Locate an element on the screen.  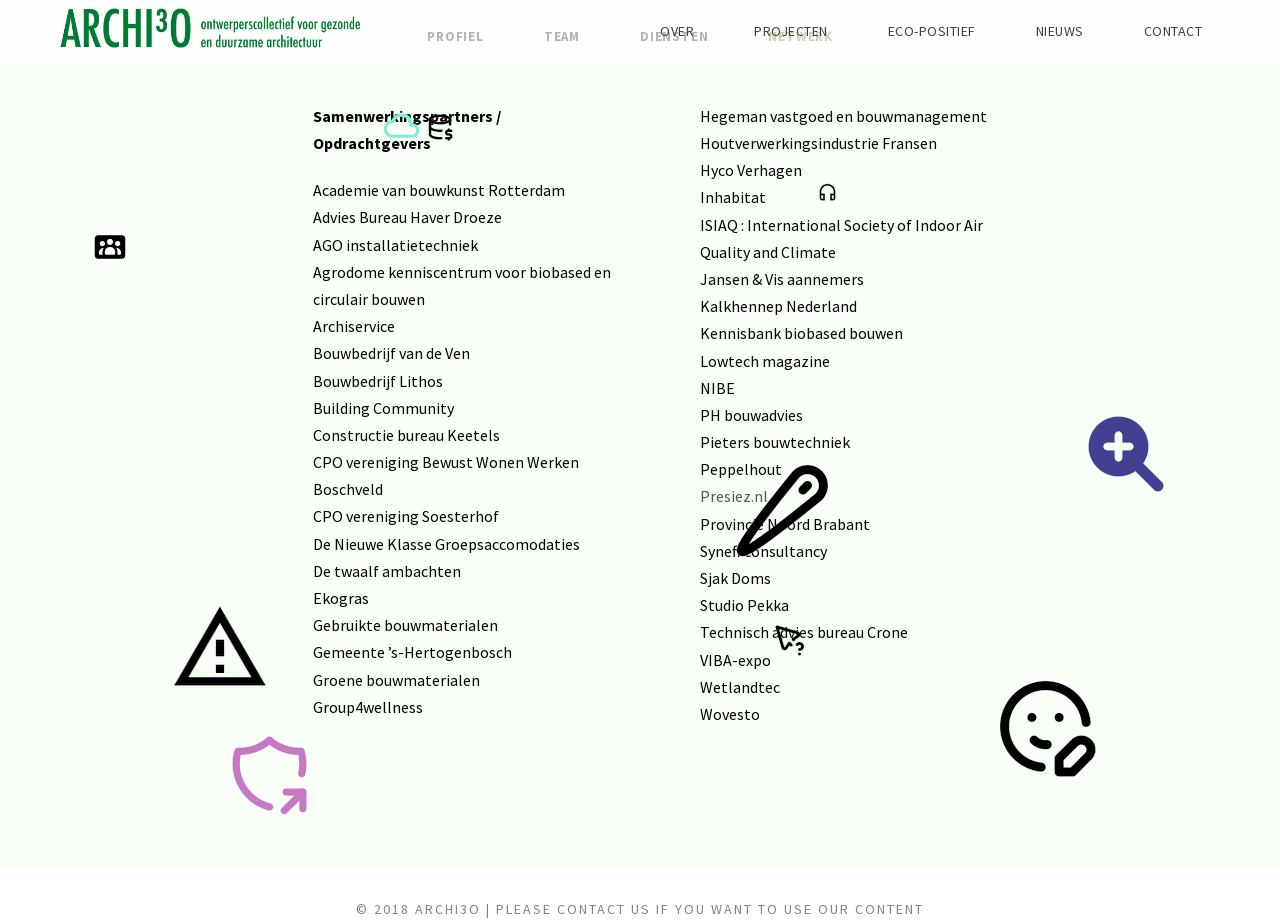
access audio or voice settings is located at coordinates (827, 193).